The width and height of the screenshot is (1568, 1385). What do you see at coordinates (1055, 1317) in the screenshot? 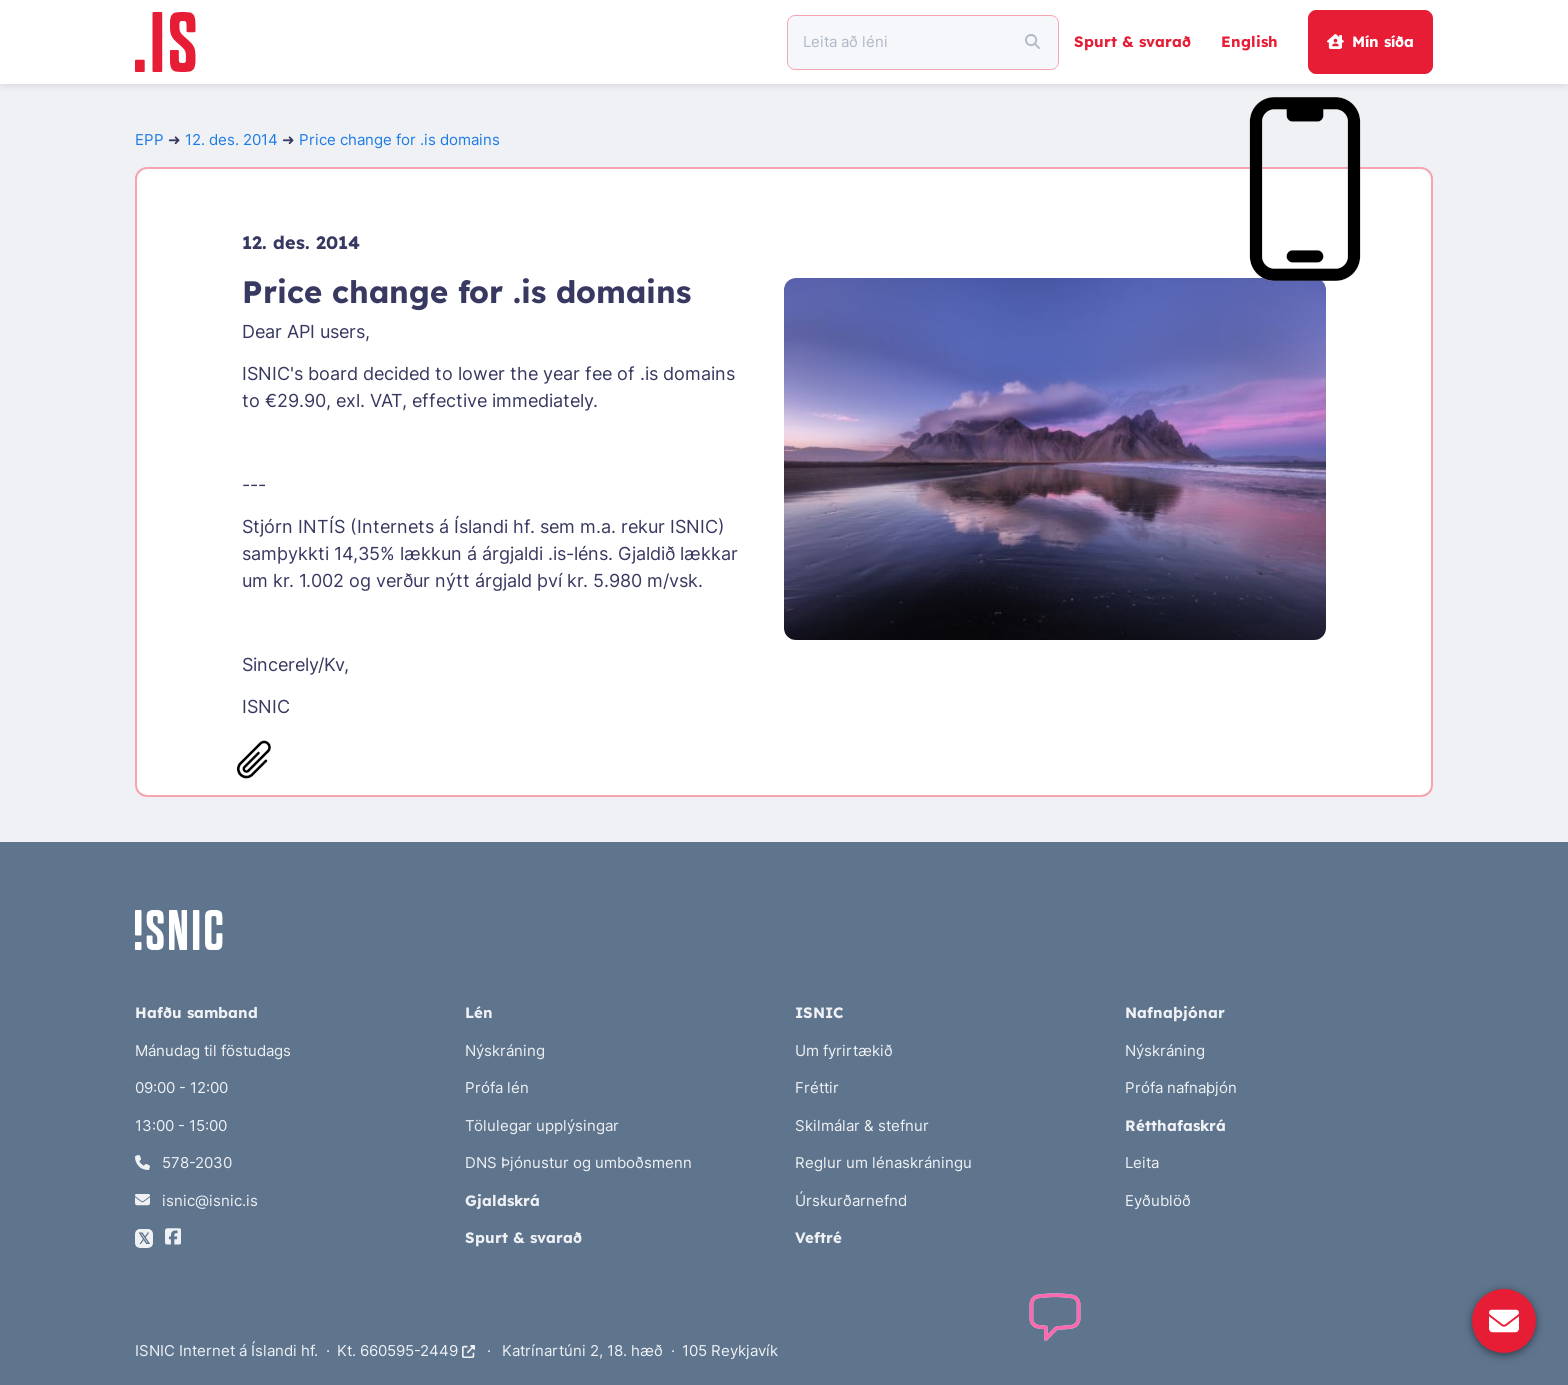
I see `open chat or messaging` at bounding box center [1055, 1317].